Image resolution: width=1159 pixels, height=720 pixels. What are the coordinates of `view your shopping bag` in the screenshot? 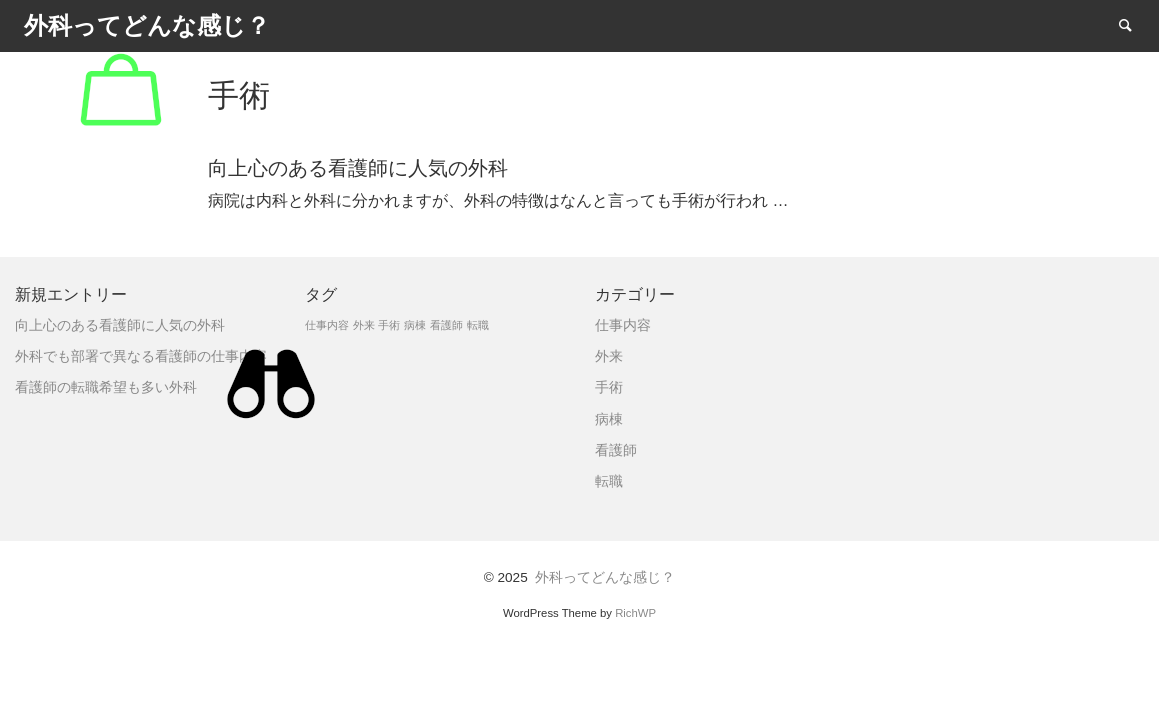 It's located at (121, 94).